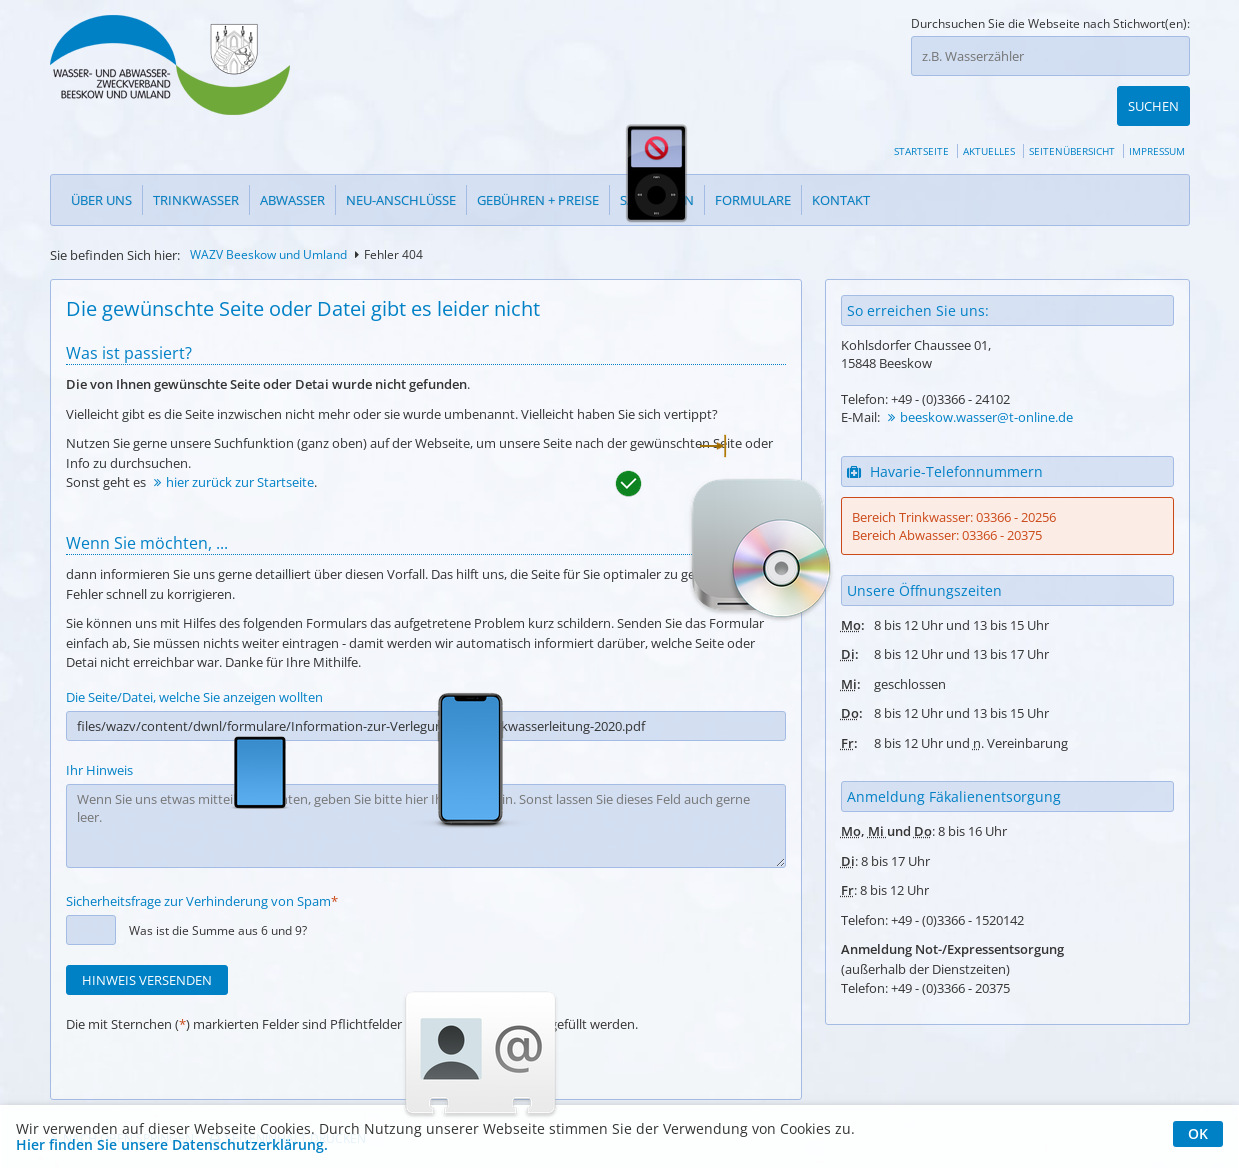 The image size is (1239, 1169). What do you see at coordinates (628, 483) in the screenshot?
I see `indicates file or folder is fully synced` at bounding box center [628, 483].